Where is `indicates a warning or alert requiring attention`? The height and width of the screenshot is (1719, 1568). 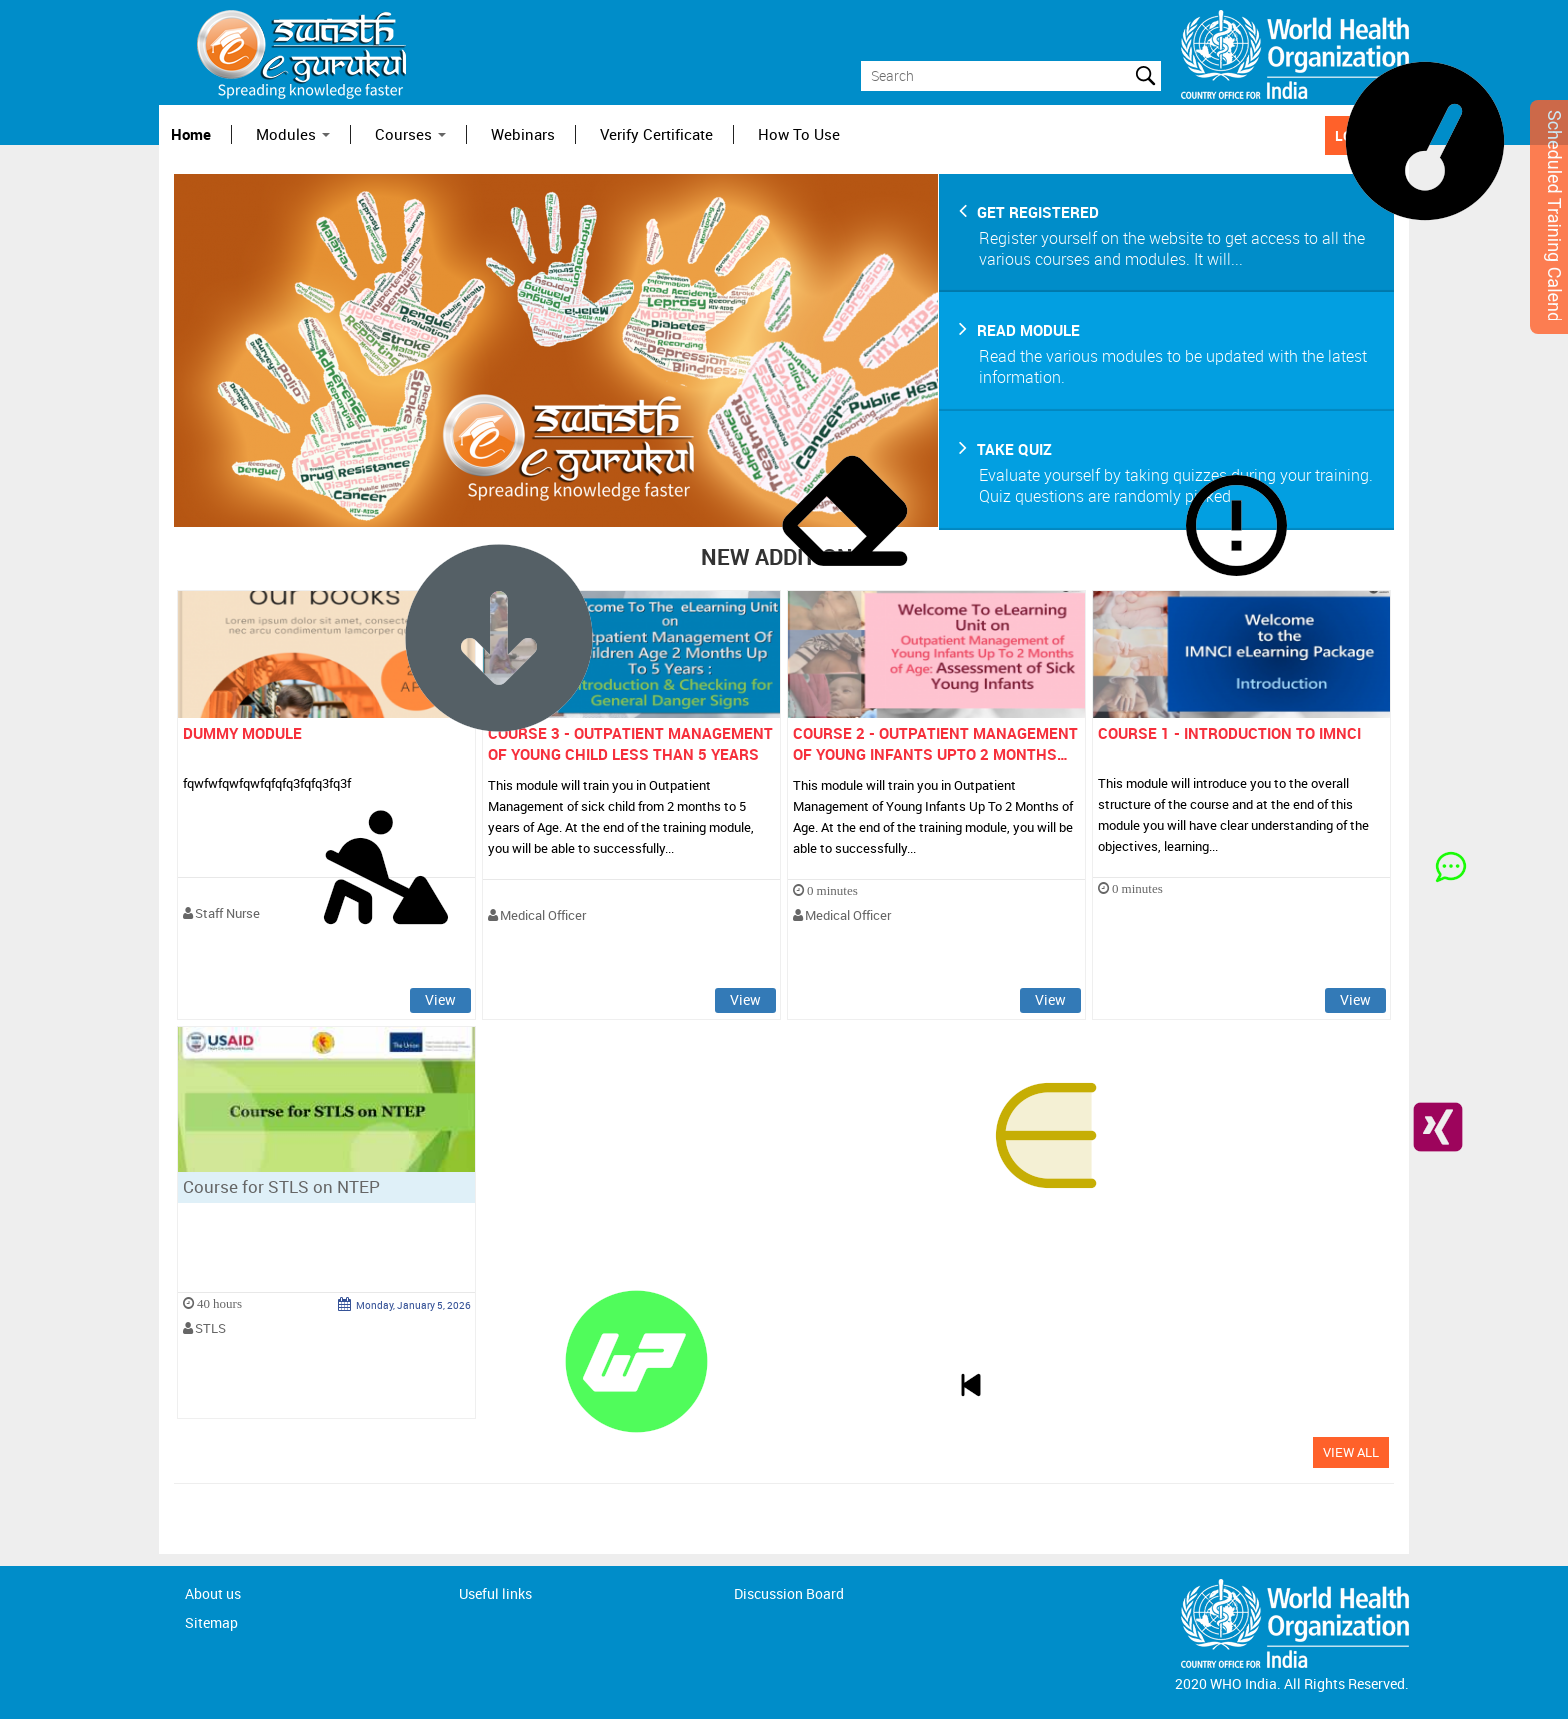 indicates a warning or alert requiring attention is located at coordinates (1236, 525).